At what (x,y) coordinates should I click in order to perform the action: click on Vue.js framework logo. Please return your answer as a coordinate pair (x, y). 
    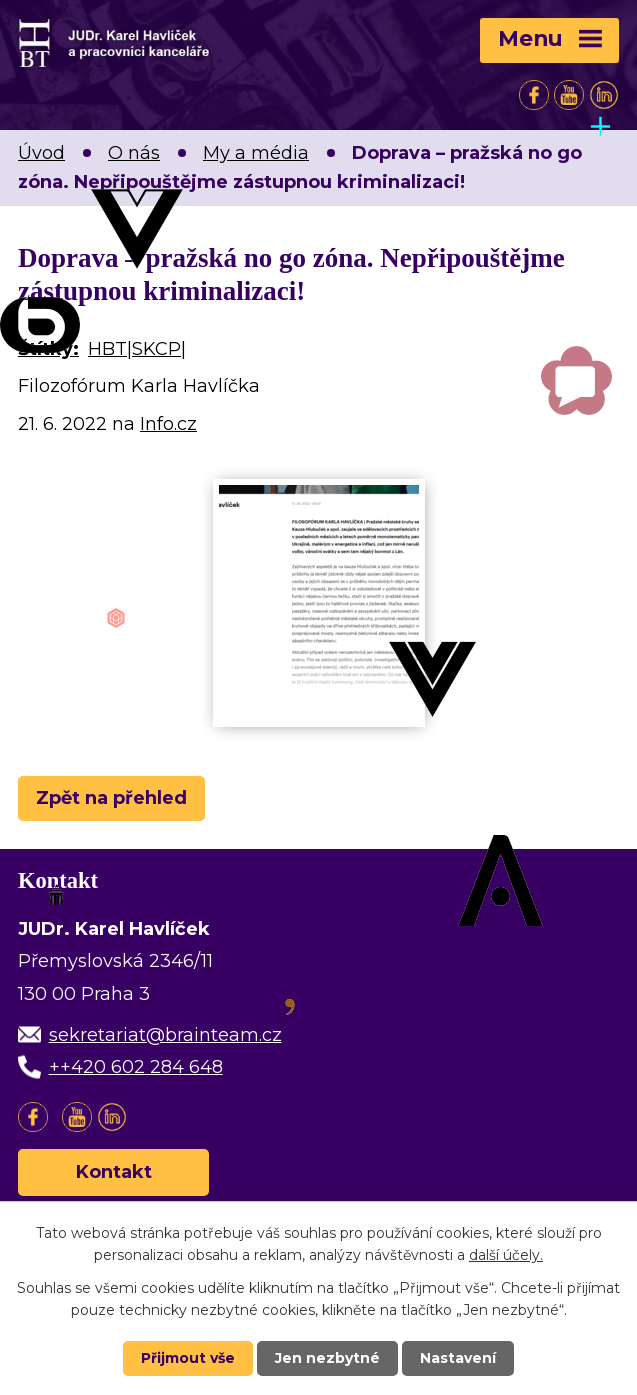
    Looking at the image, I should click on (137, 229).